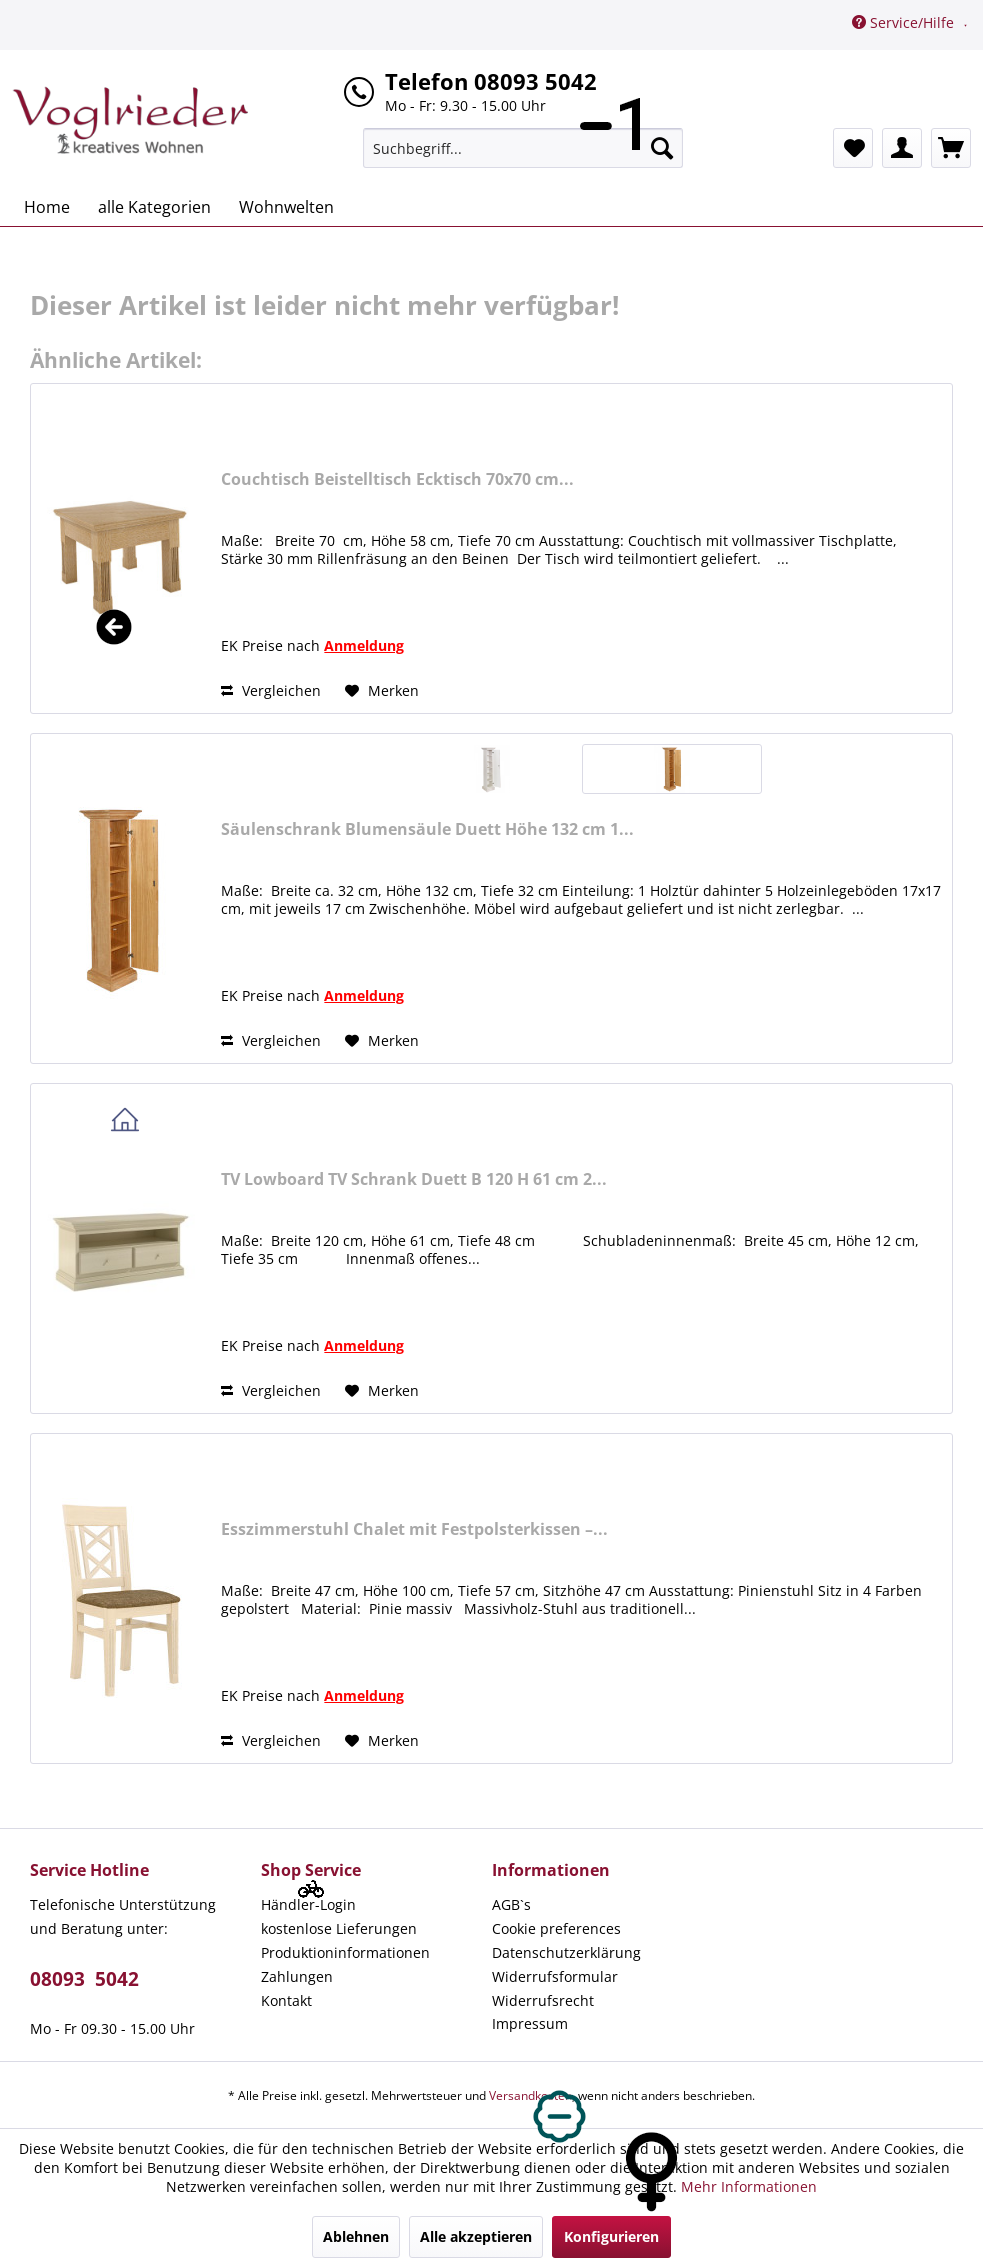  Describe the element at coordinates (651, 2169) in the screenshot. I see `indicates female gender option` at that location.